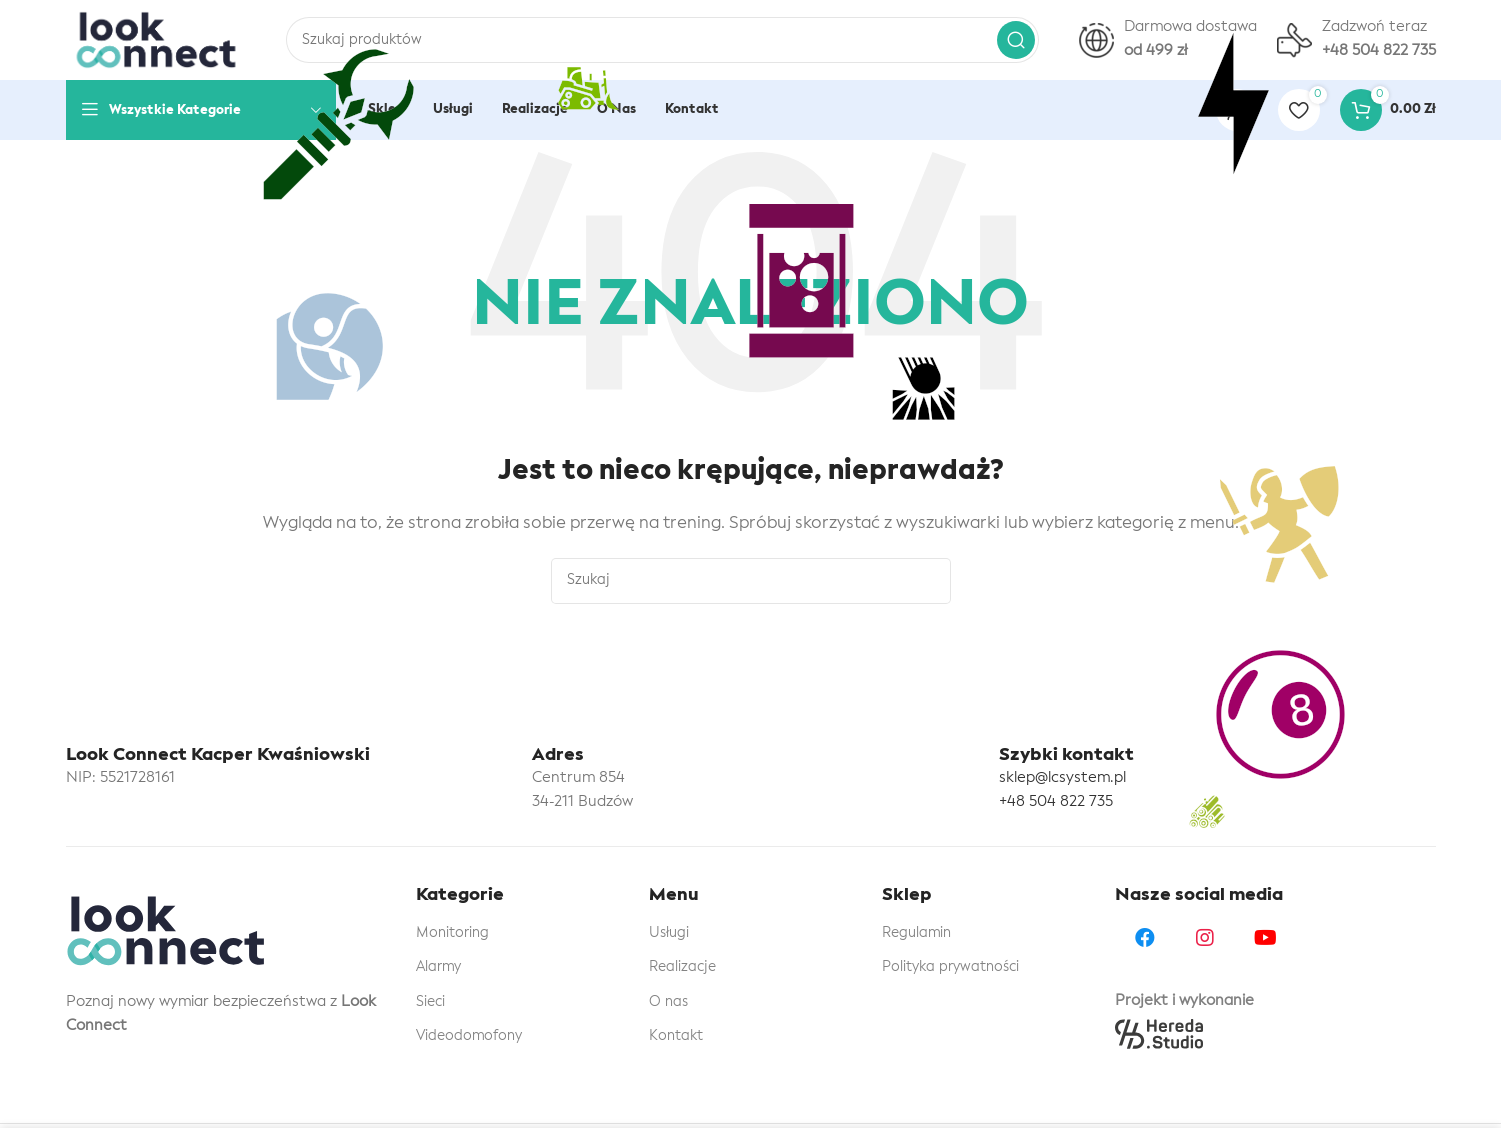 Image resolution: width=1501 pixels, height=1128 pixels. I want to click on cast a lunar or night-themed spell, so click(339, 124).